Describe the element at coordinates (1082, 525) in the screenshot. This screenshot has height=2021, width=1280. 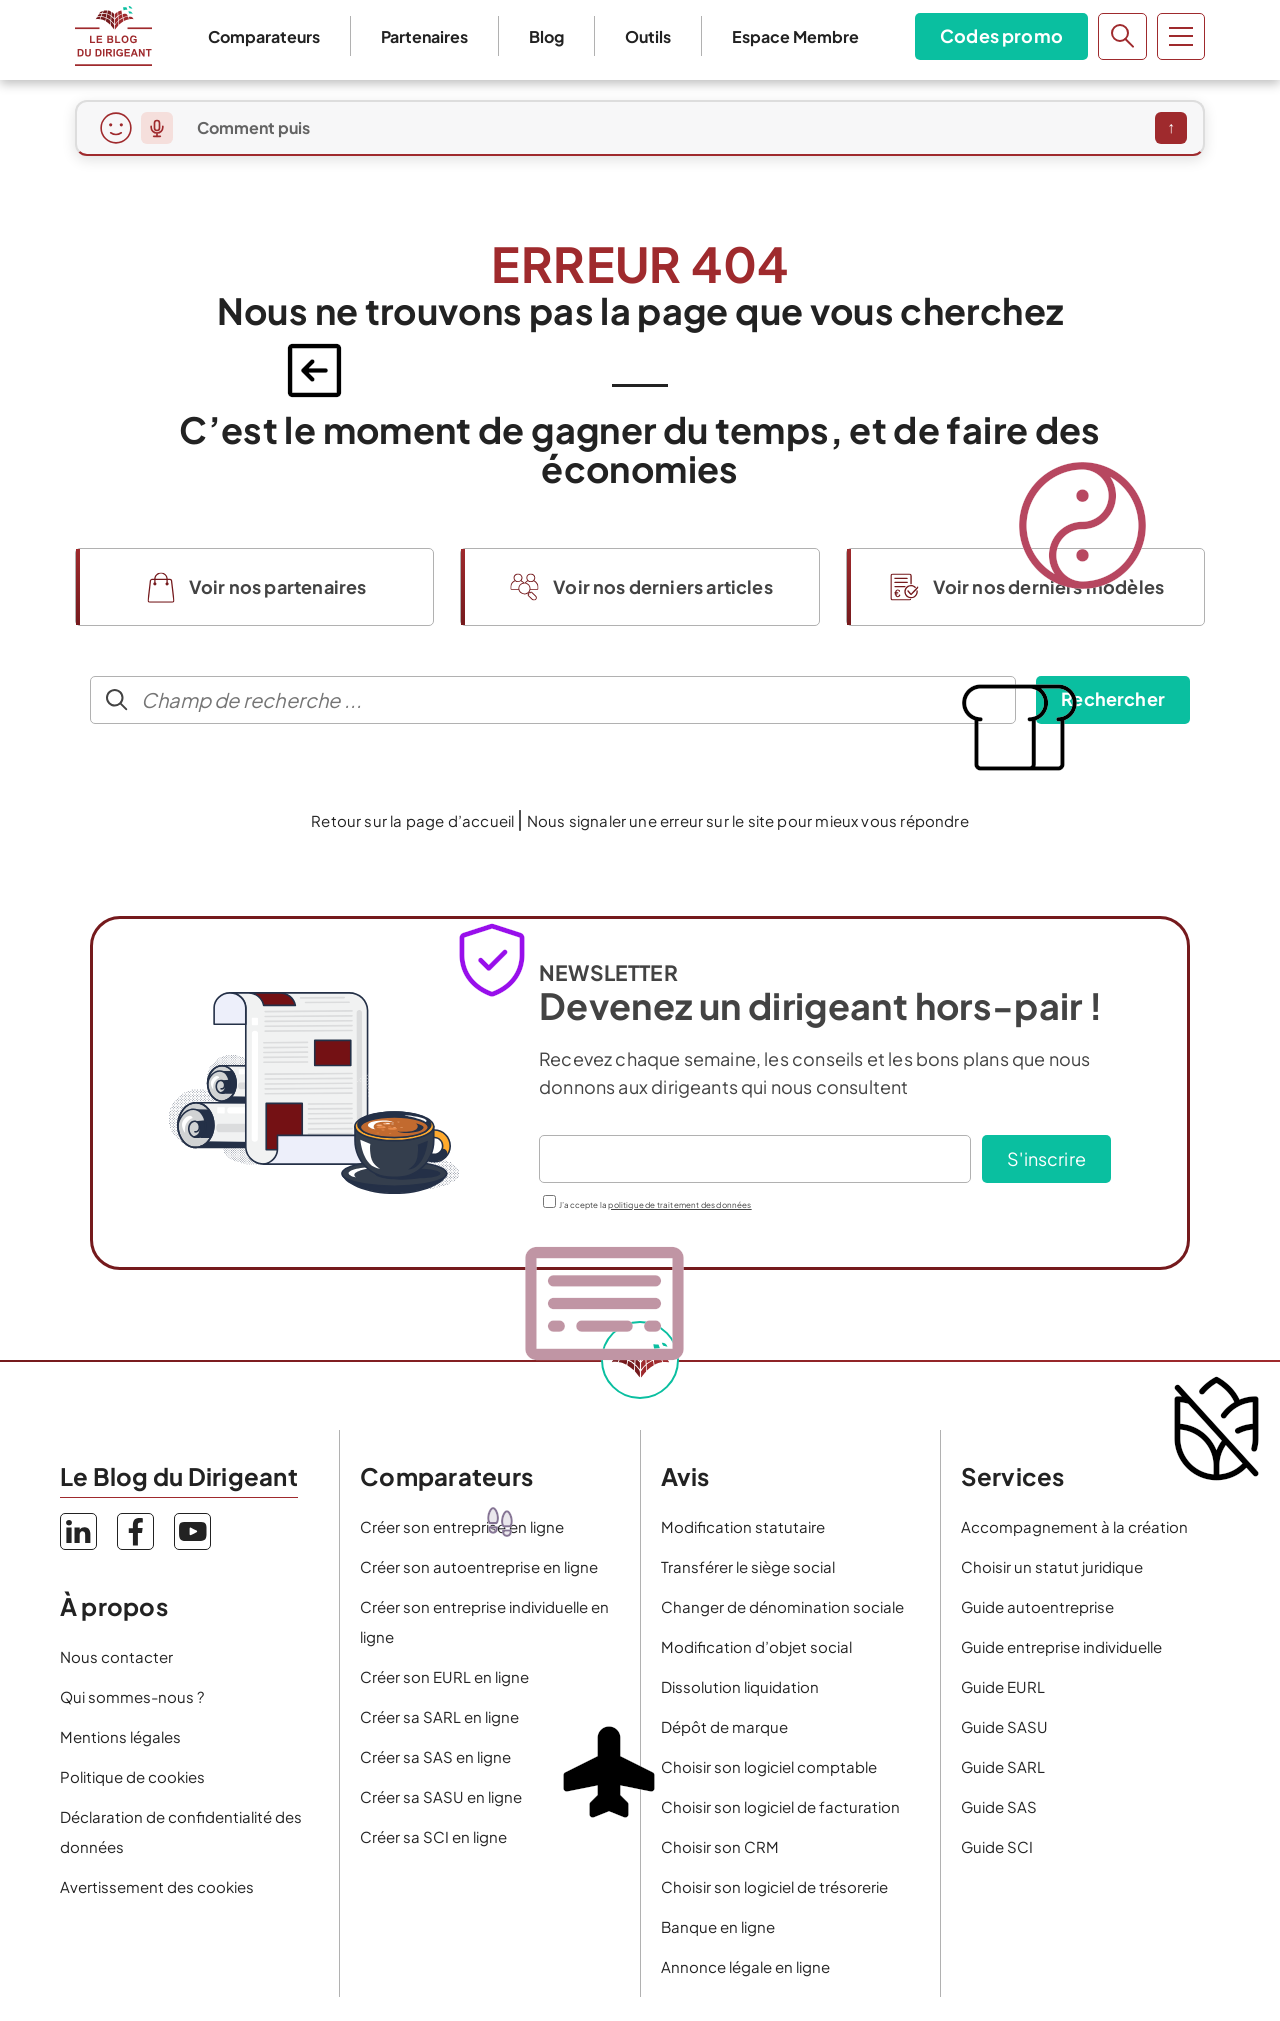
I see `toggle balance or harmony mode` at that location.